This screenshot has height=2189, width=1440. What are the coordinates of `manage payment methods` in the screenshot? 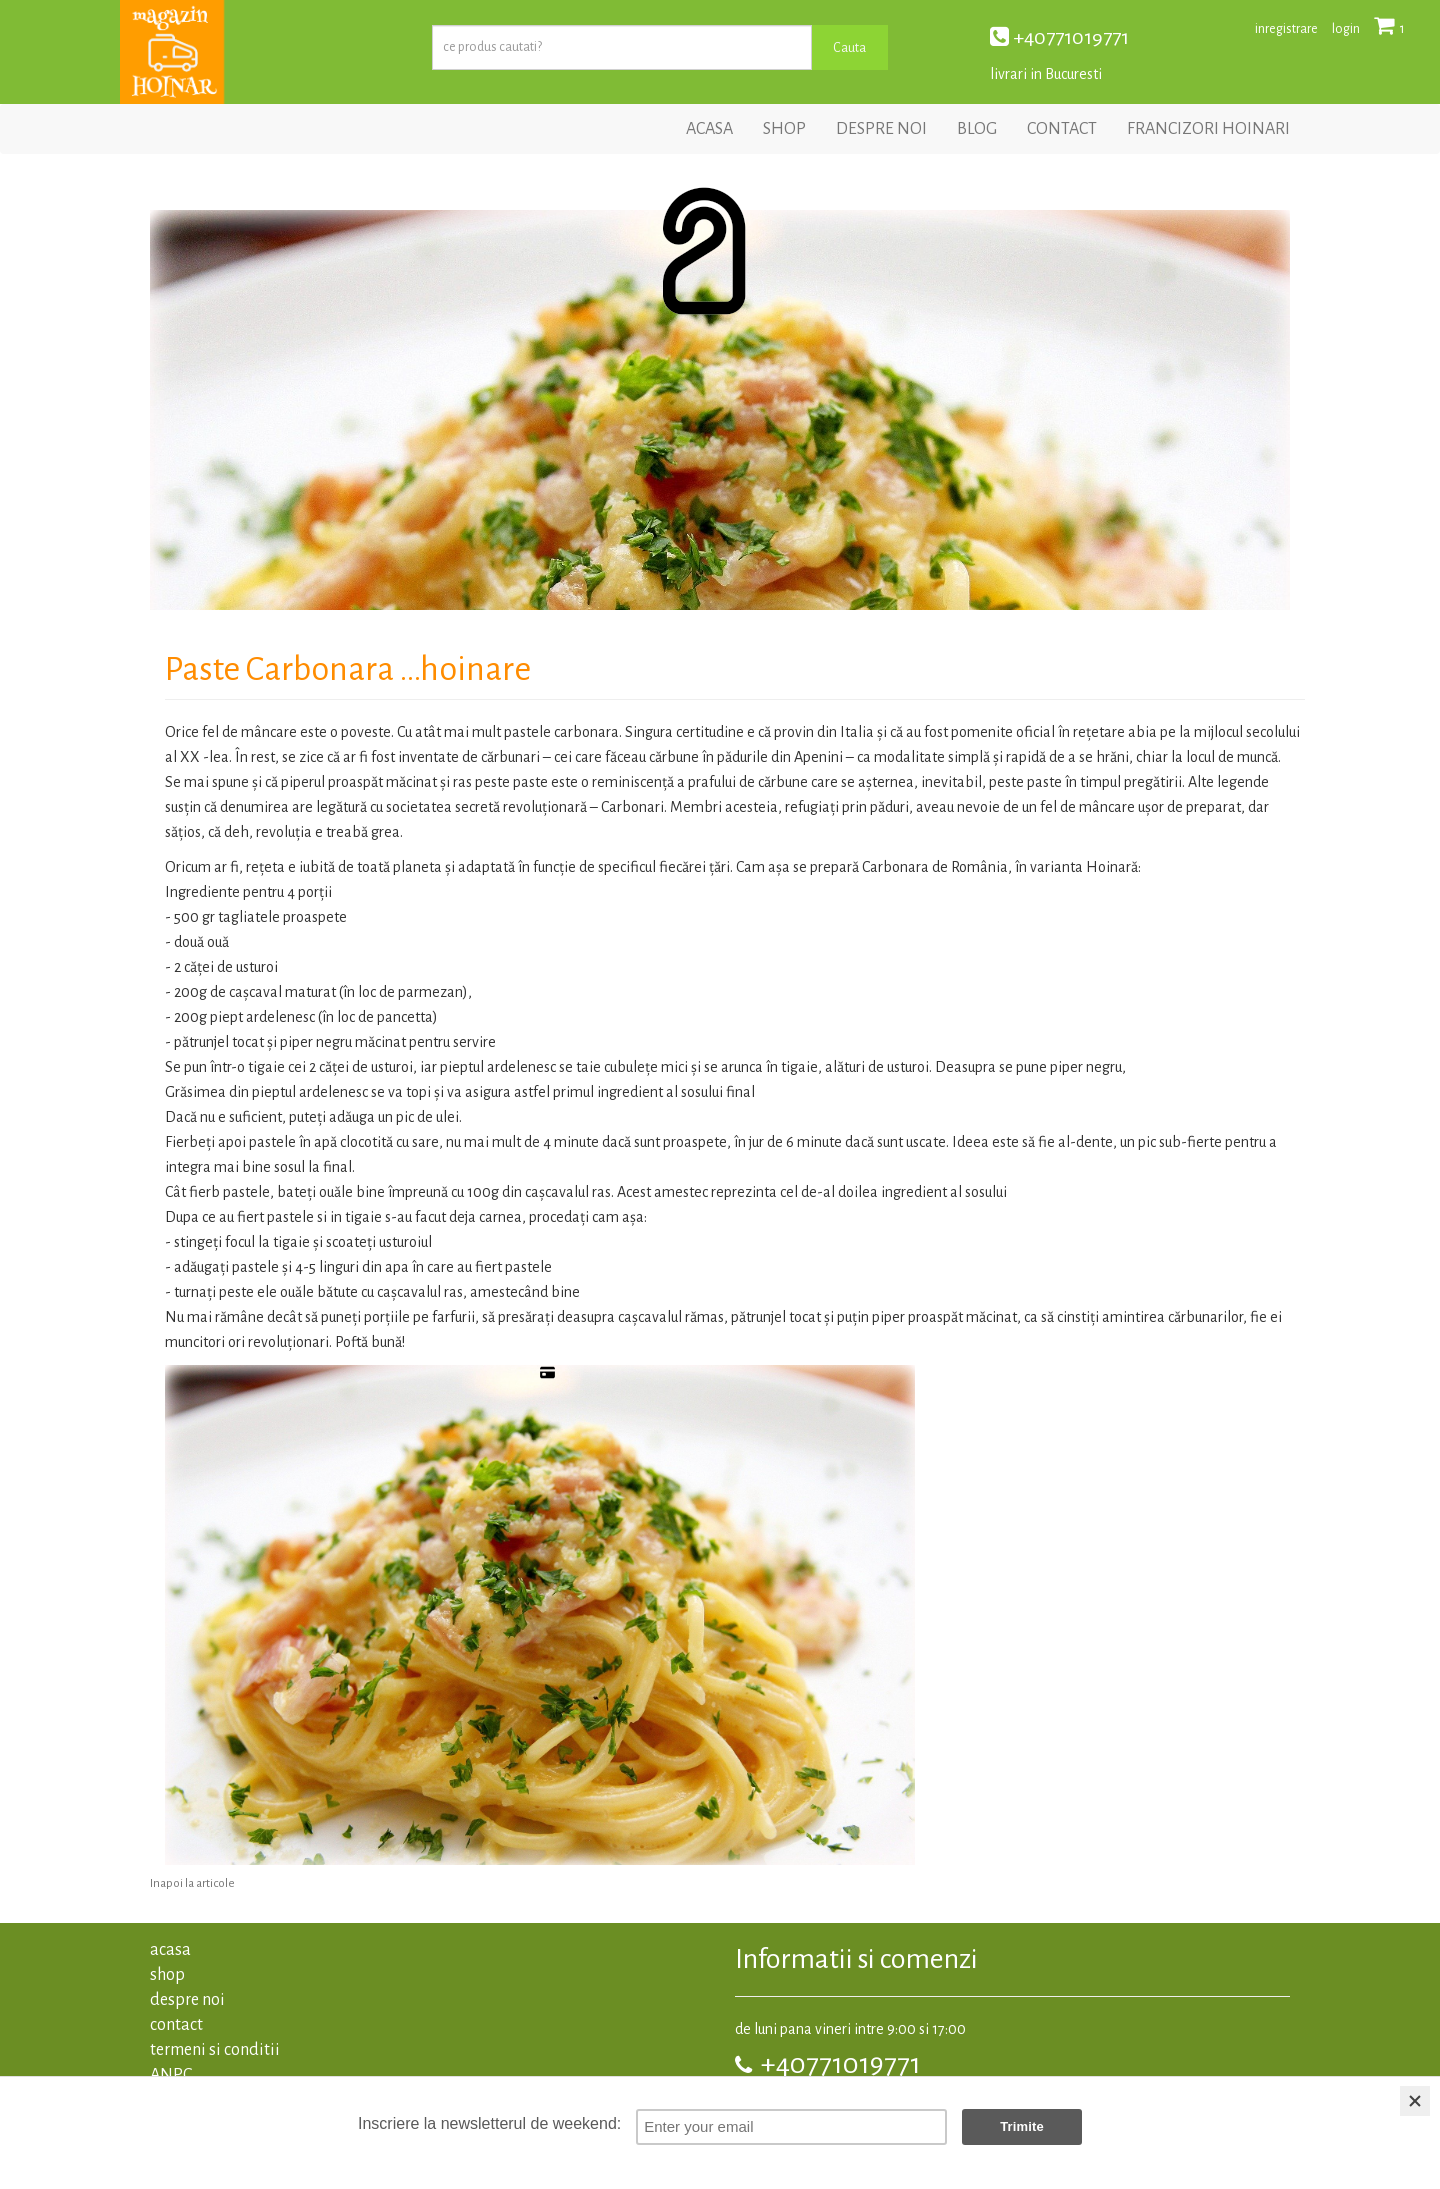 It's located at (547, 1372).